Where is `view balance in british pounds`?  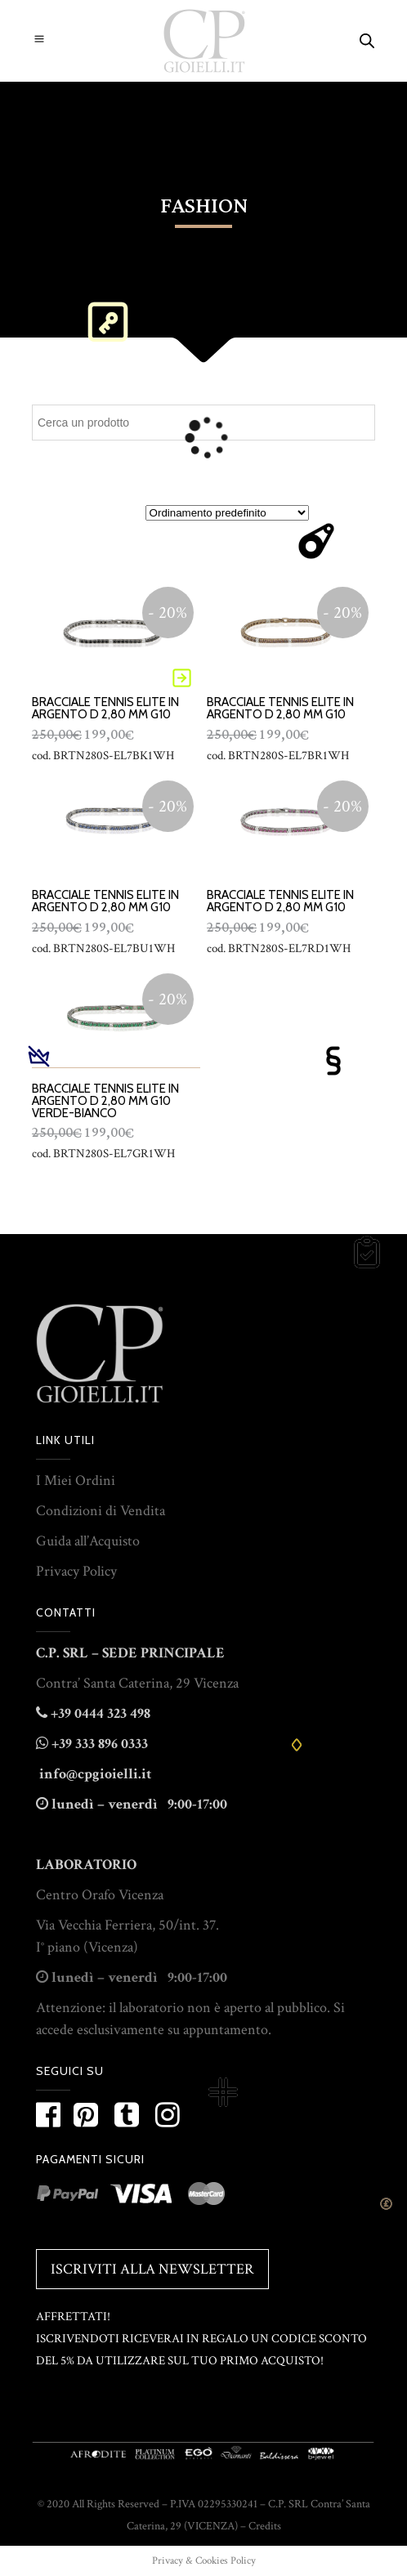 view balance in british pounds is located at coordinates (386, 2203).